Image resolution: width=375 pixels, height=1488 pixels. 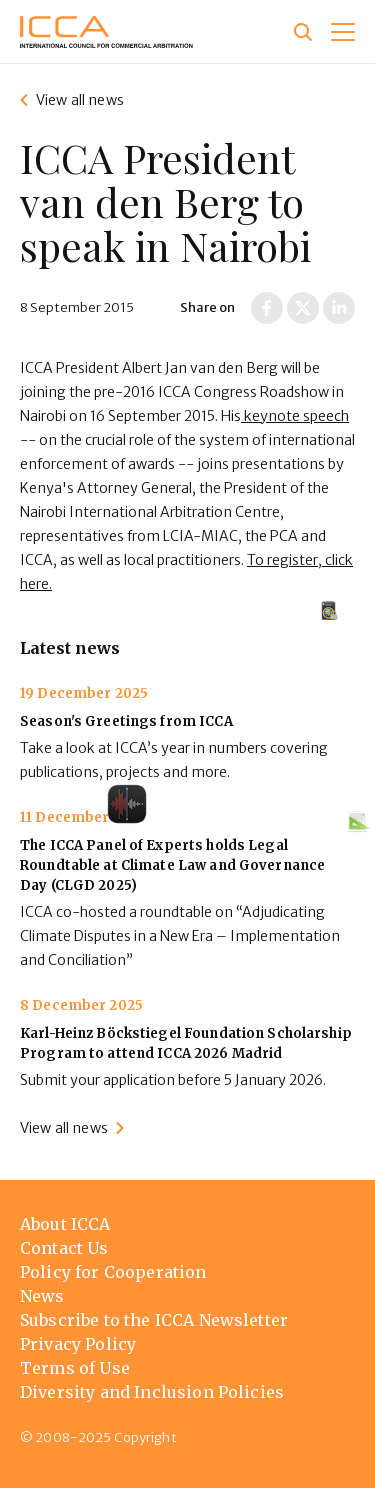 What do you see at coordinates (358, 821) in the screenshot?
I see `configure page layout settings` at bounding box center [358, 821].